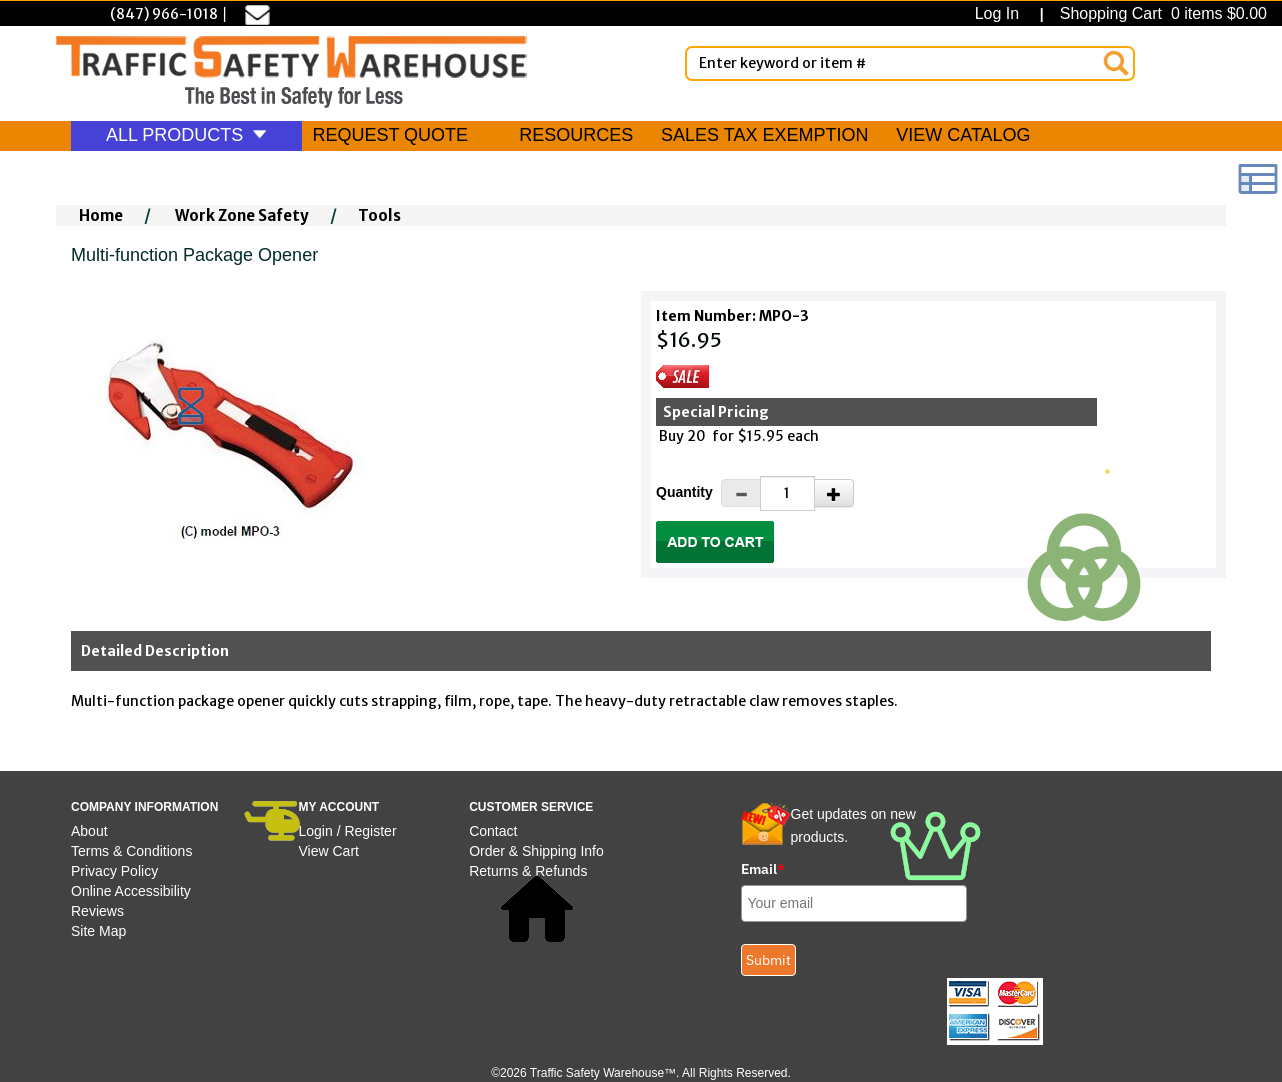  Describe the element at coordinates (537, 910) in the screenshot. I see `navigate to the home screen` at that location.